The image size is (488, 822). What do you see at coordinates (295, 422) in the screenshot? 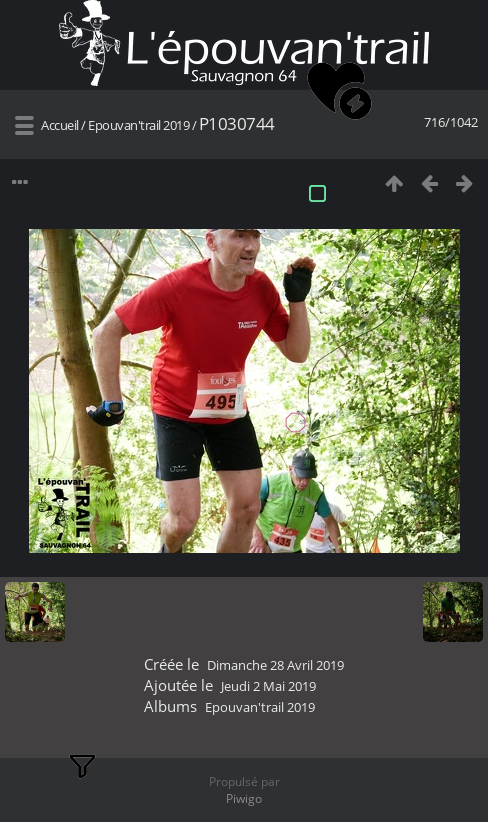
I see `stop or warning indicator` at bounding box center [295, 422].